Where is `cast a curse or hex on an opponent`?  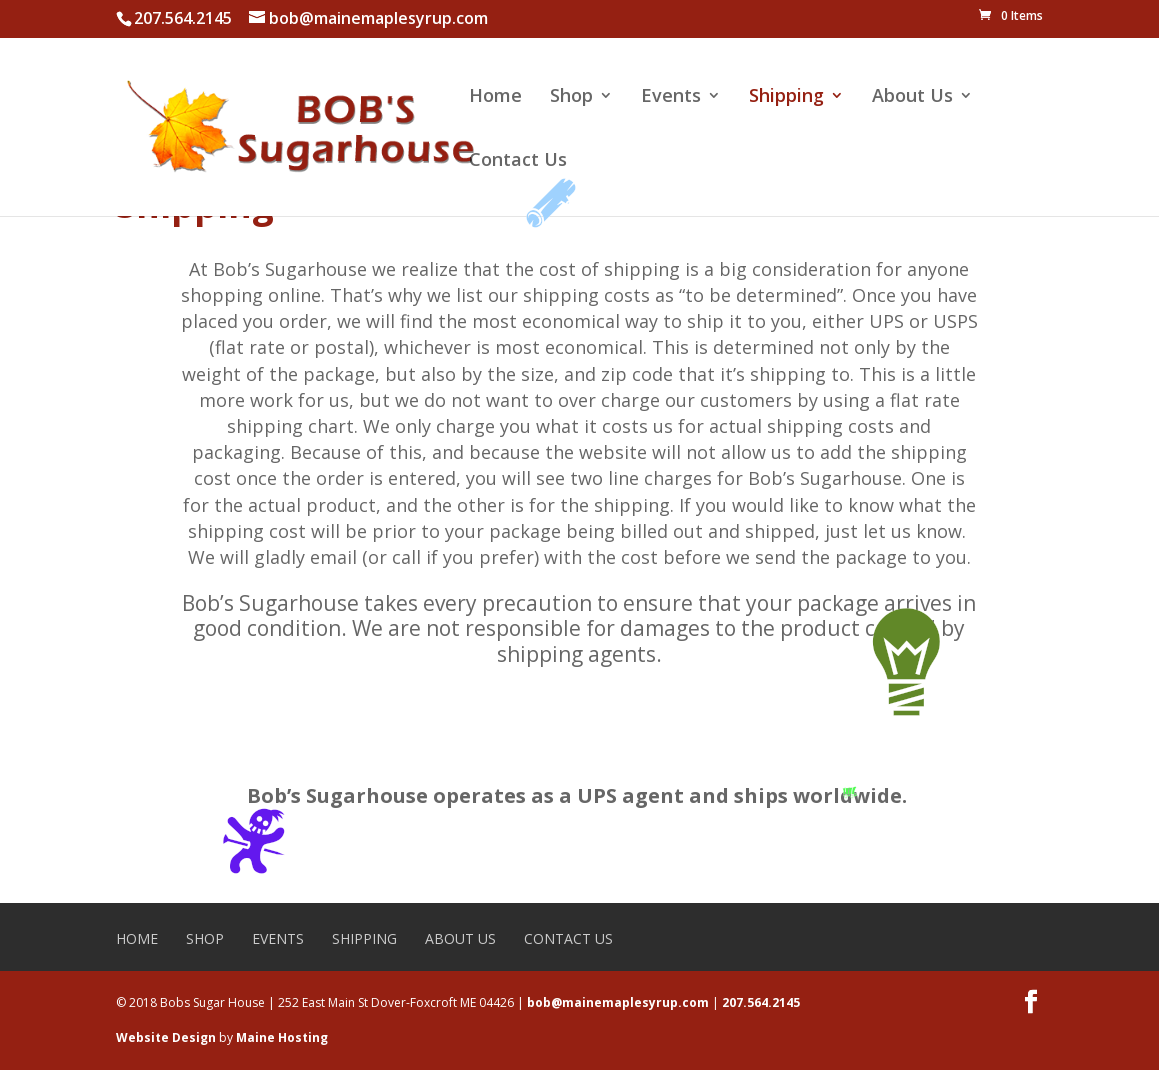
cast a curse or hex on an opponent is located at coordinates (255, 841).